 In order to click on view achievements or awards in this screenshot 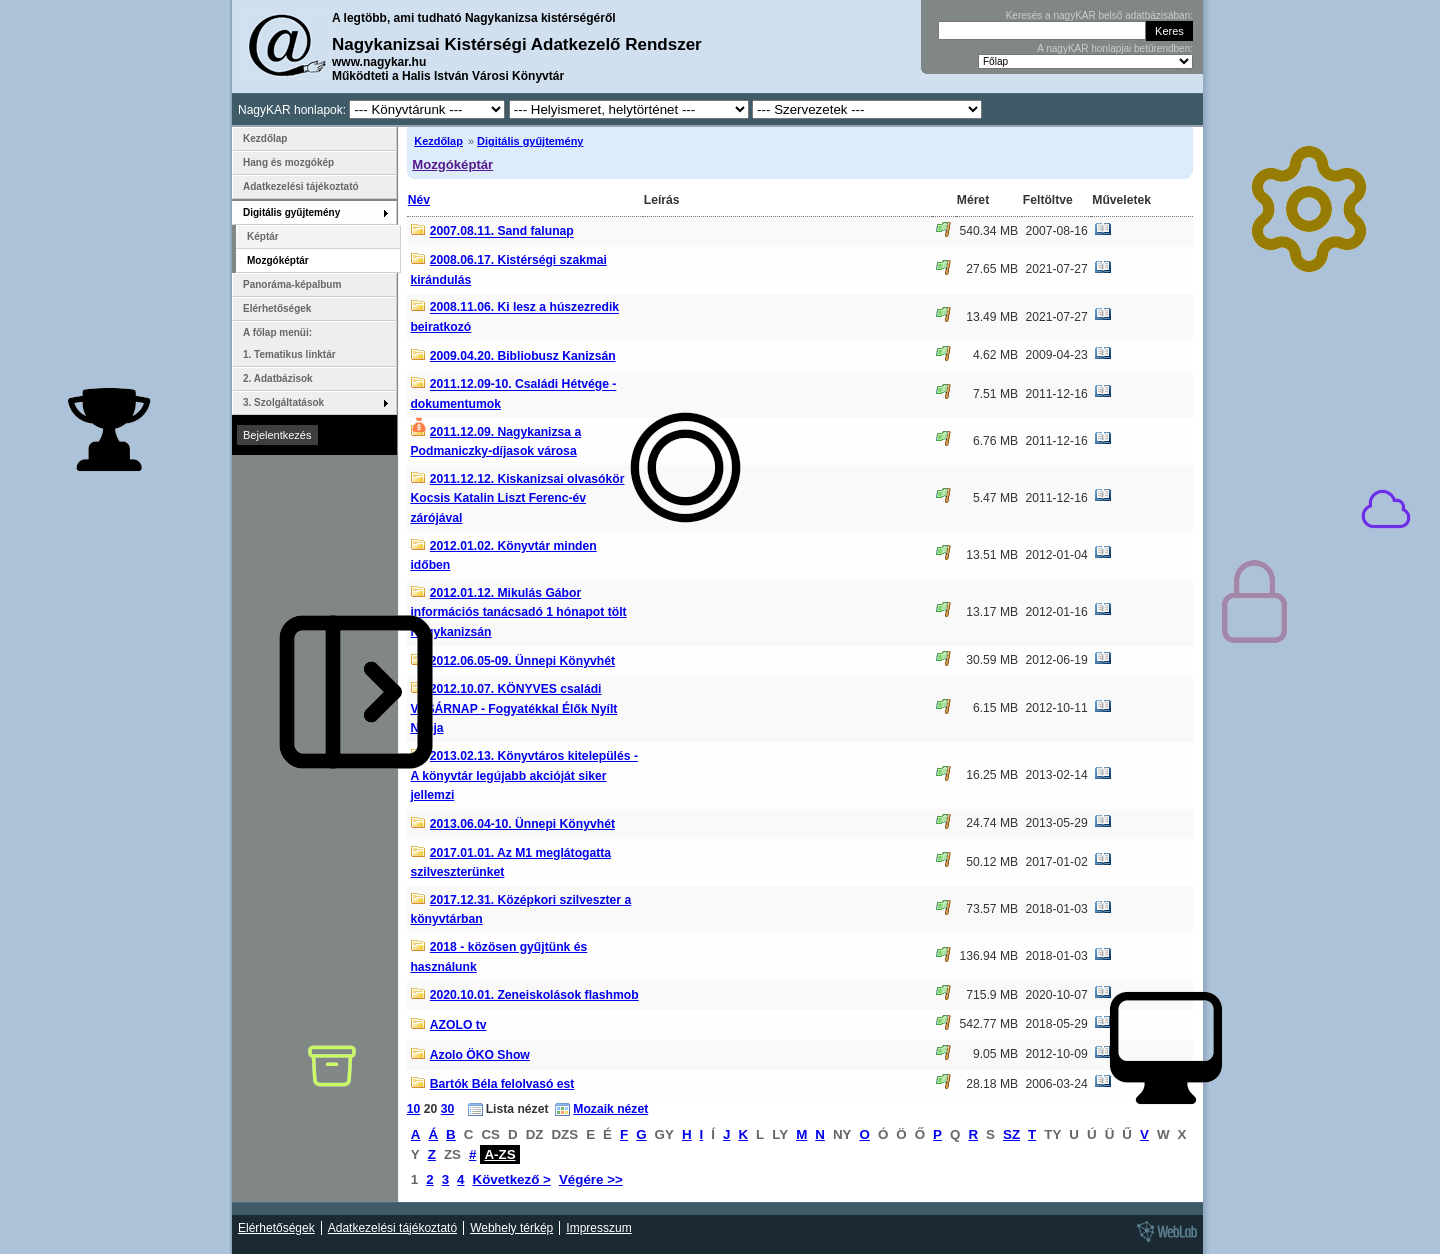, I will do `click(109, 429)`.